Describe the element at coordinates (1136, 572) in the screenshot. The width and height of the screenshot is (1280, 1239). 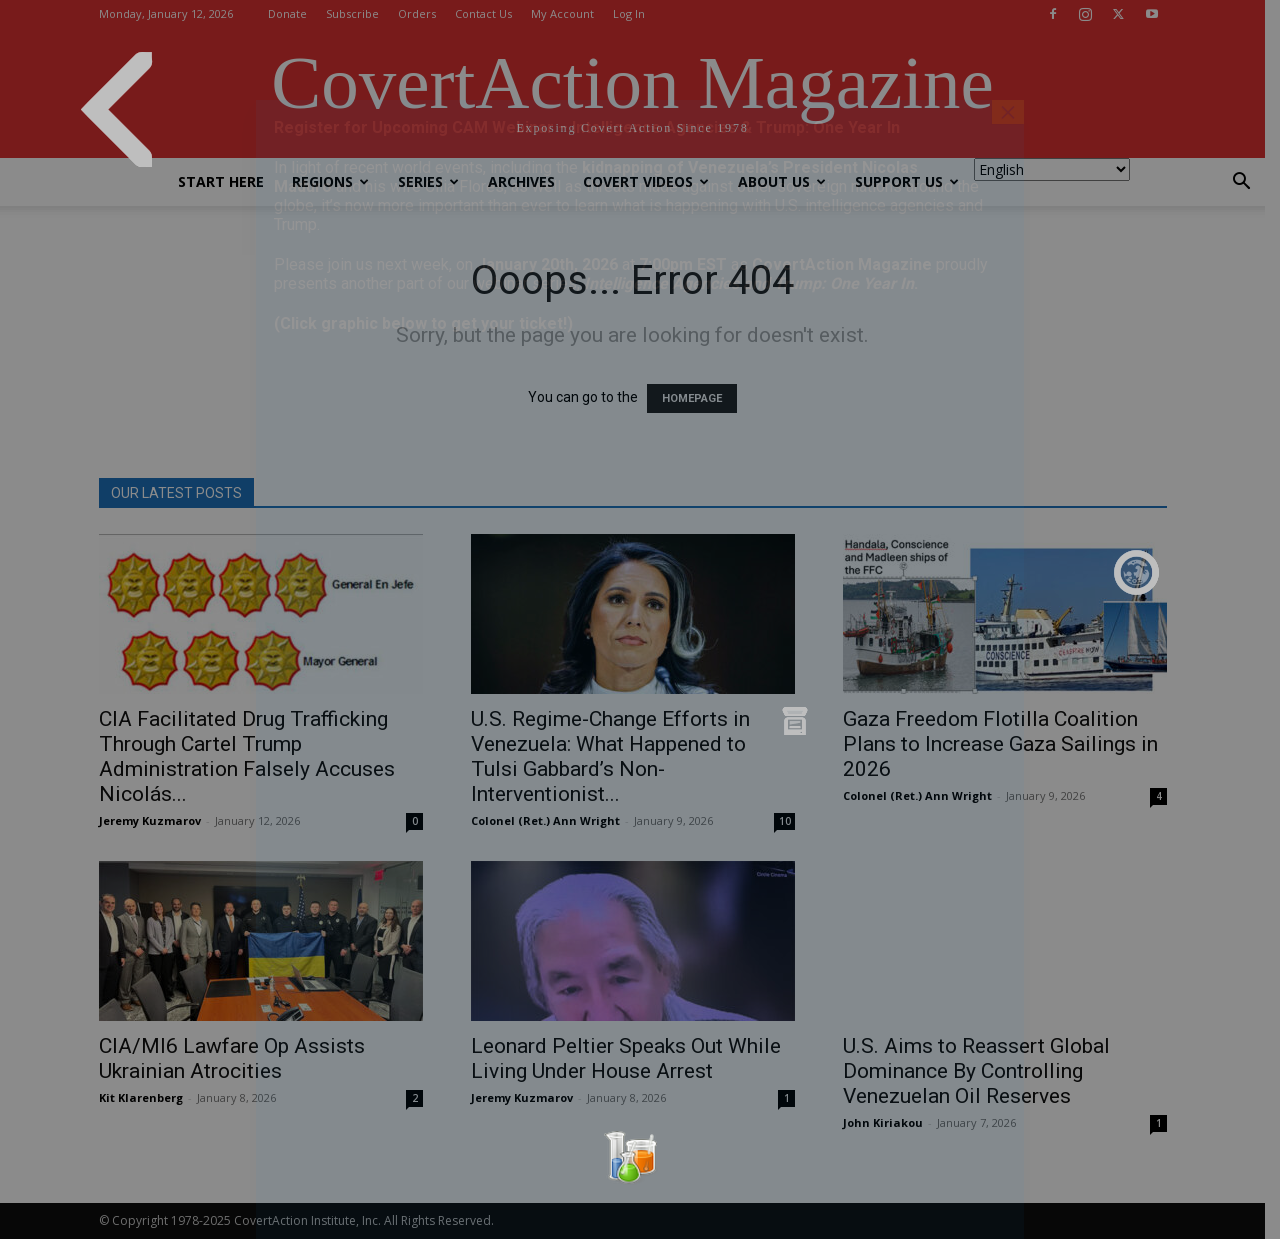
I see `indicates clear weather conditions at night` at that location.